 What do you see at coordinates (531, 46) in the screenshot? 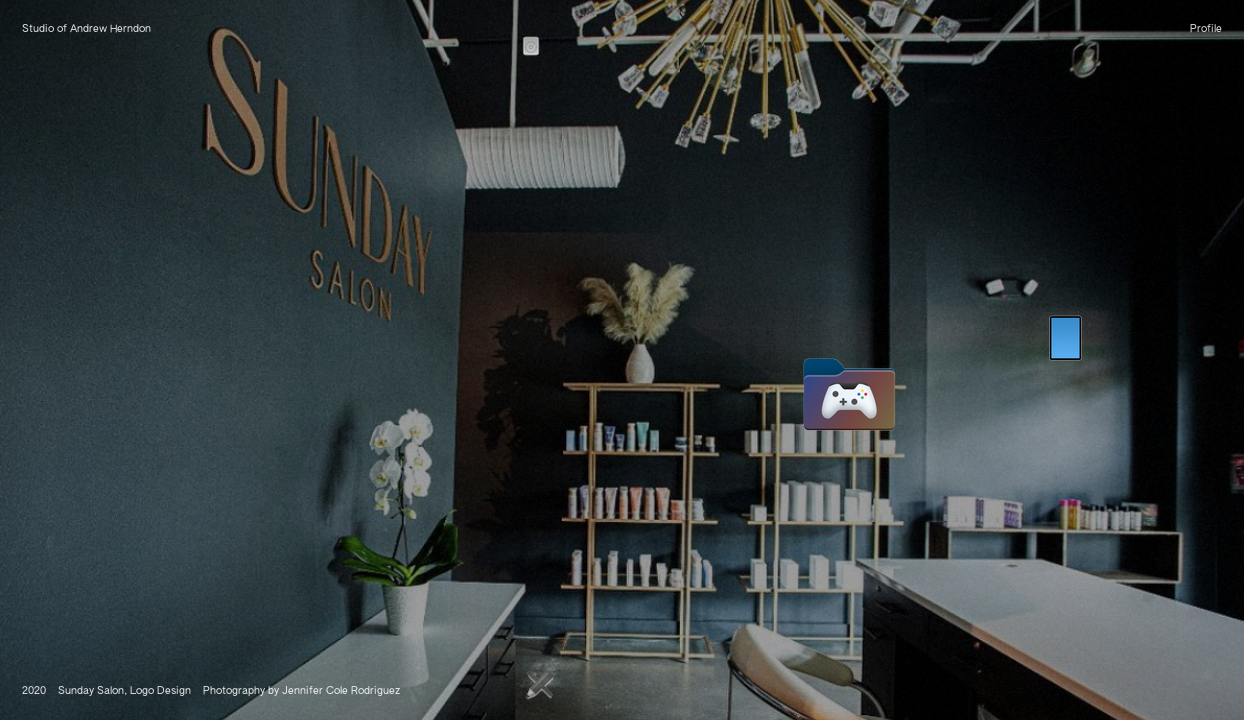
I see `access hard drive storage` at bounding box center [531, 46].